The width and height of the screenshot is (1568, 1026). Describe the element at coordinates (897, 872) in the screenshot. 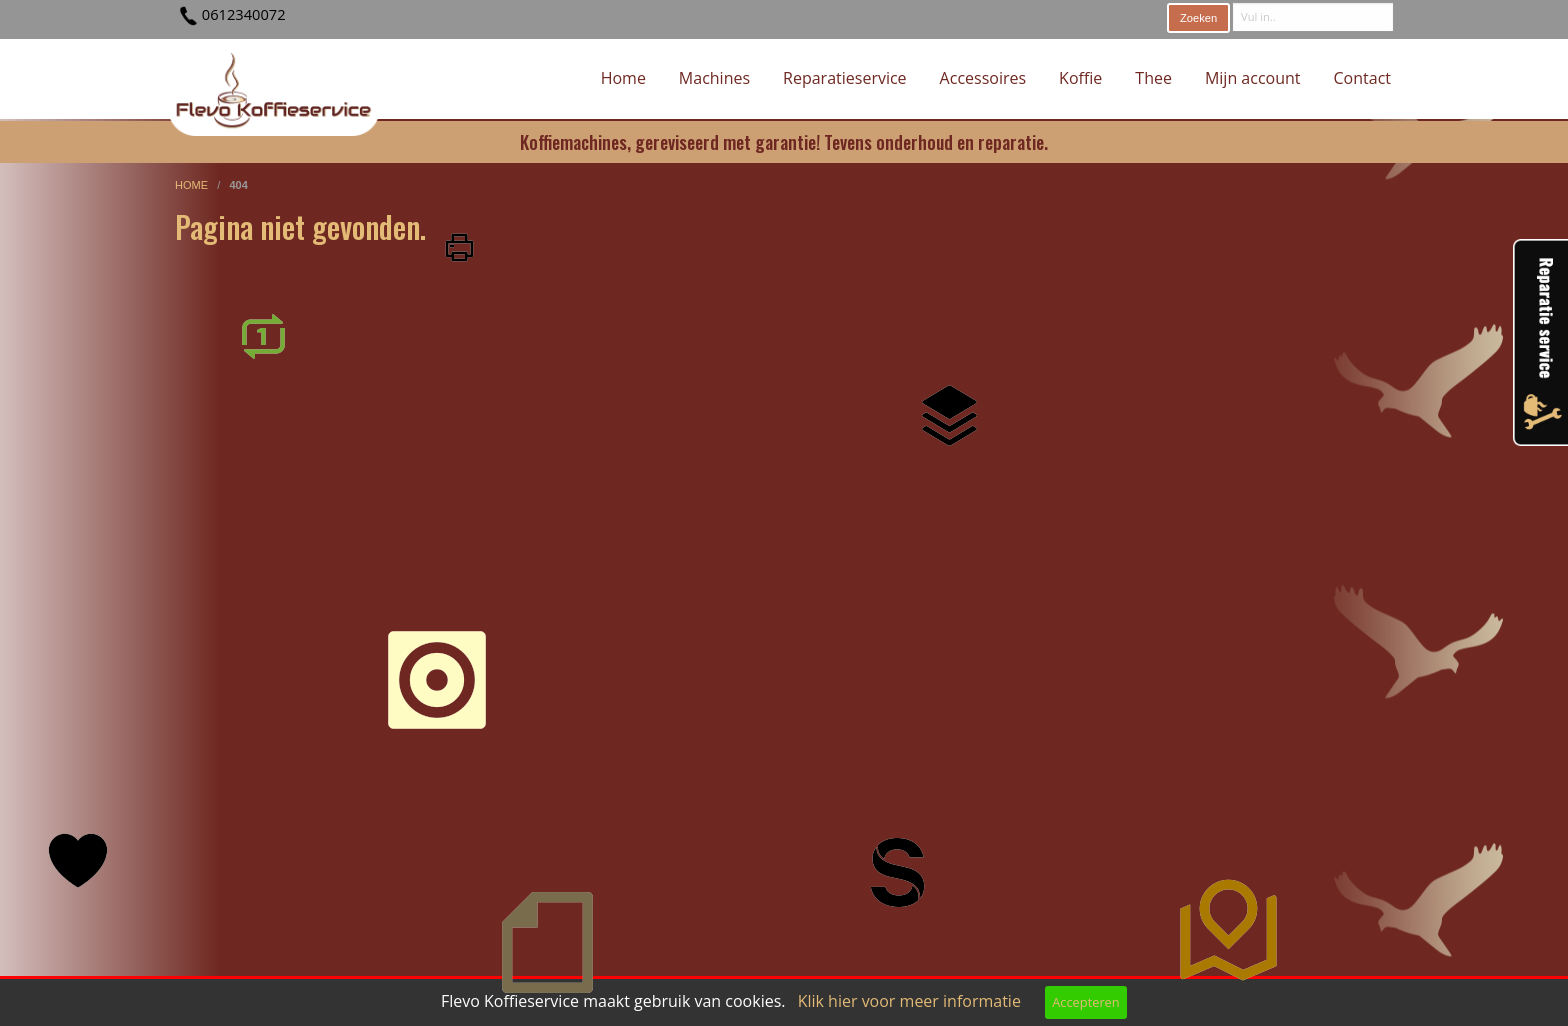

I see `navigate to Sanity CMS integration` at that location.